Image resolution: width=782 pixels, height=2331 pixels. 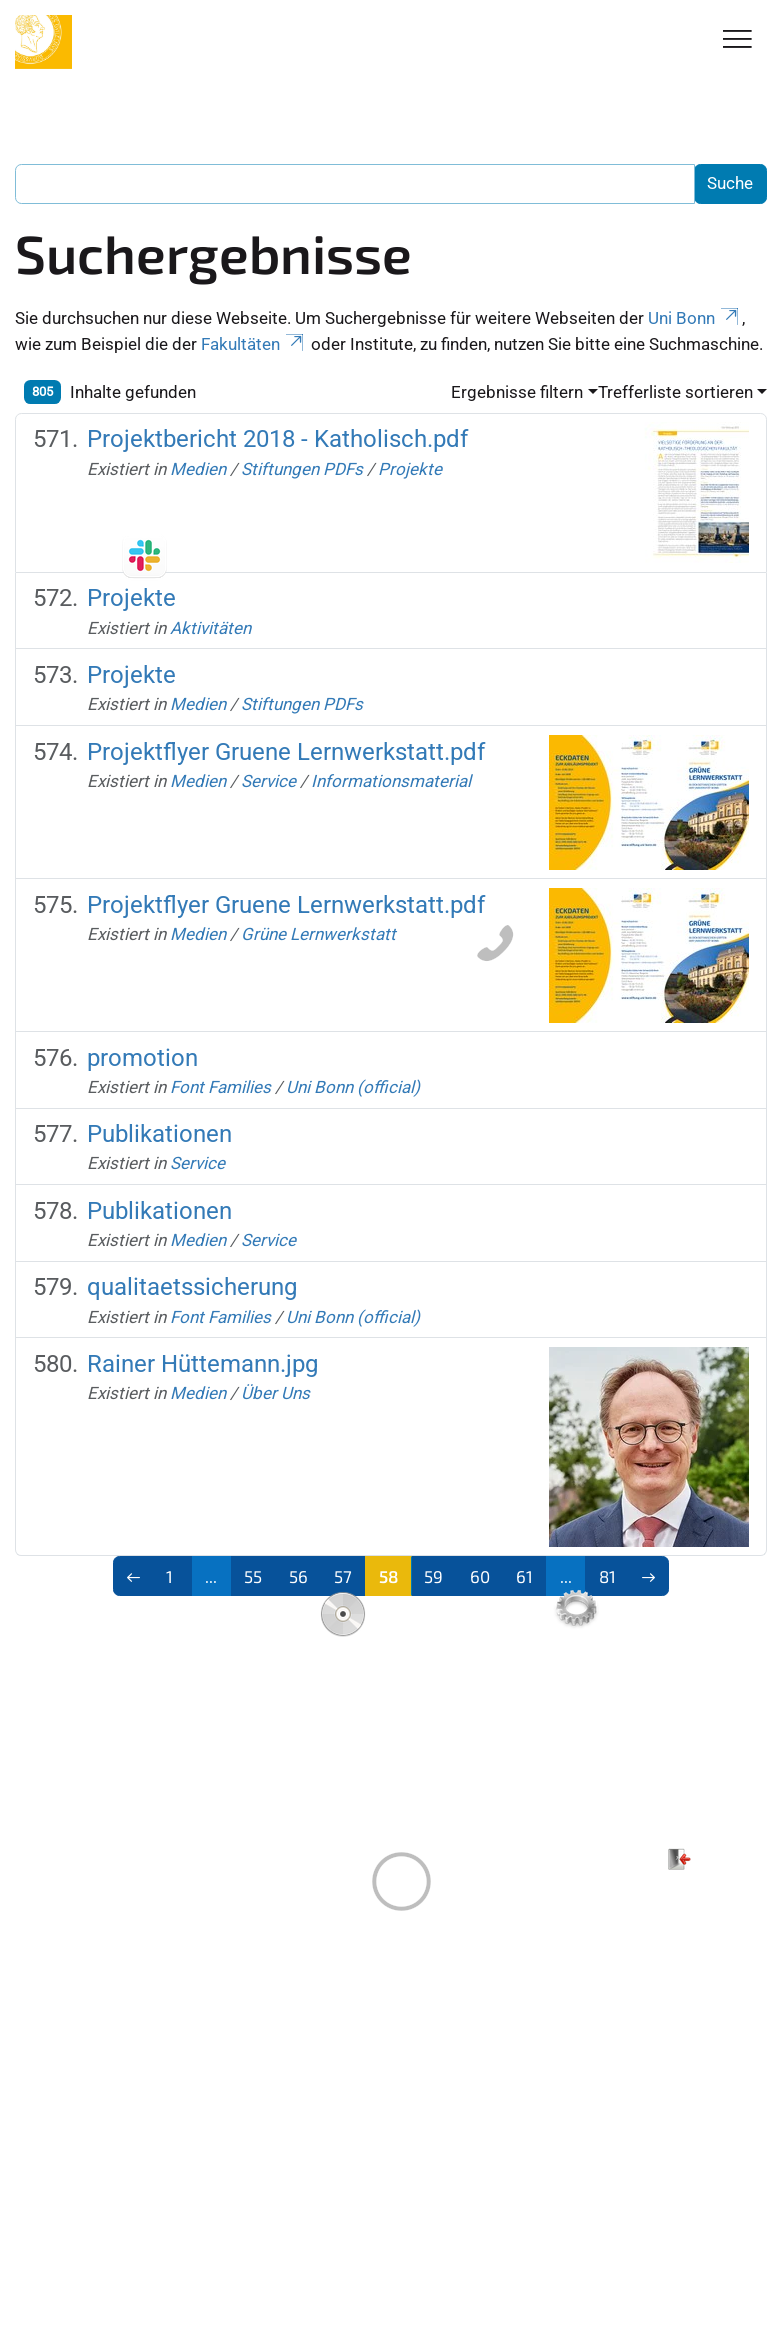 I want to click on exit or close the application, so click(x=679, y=1859).